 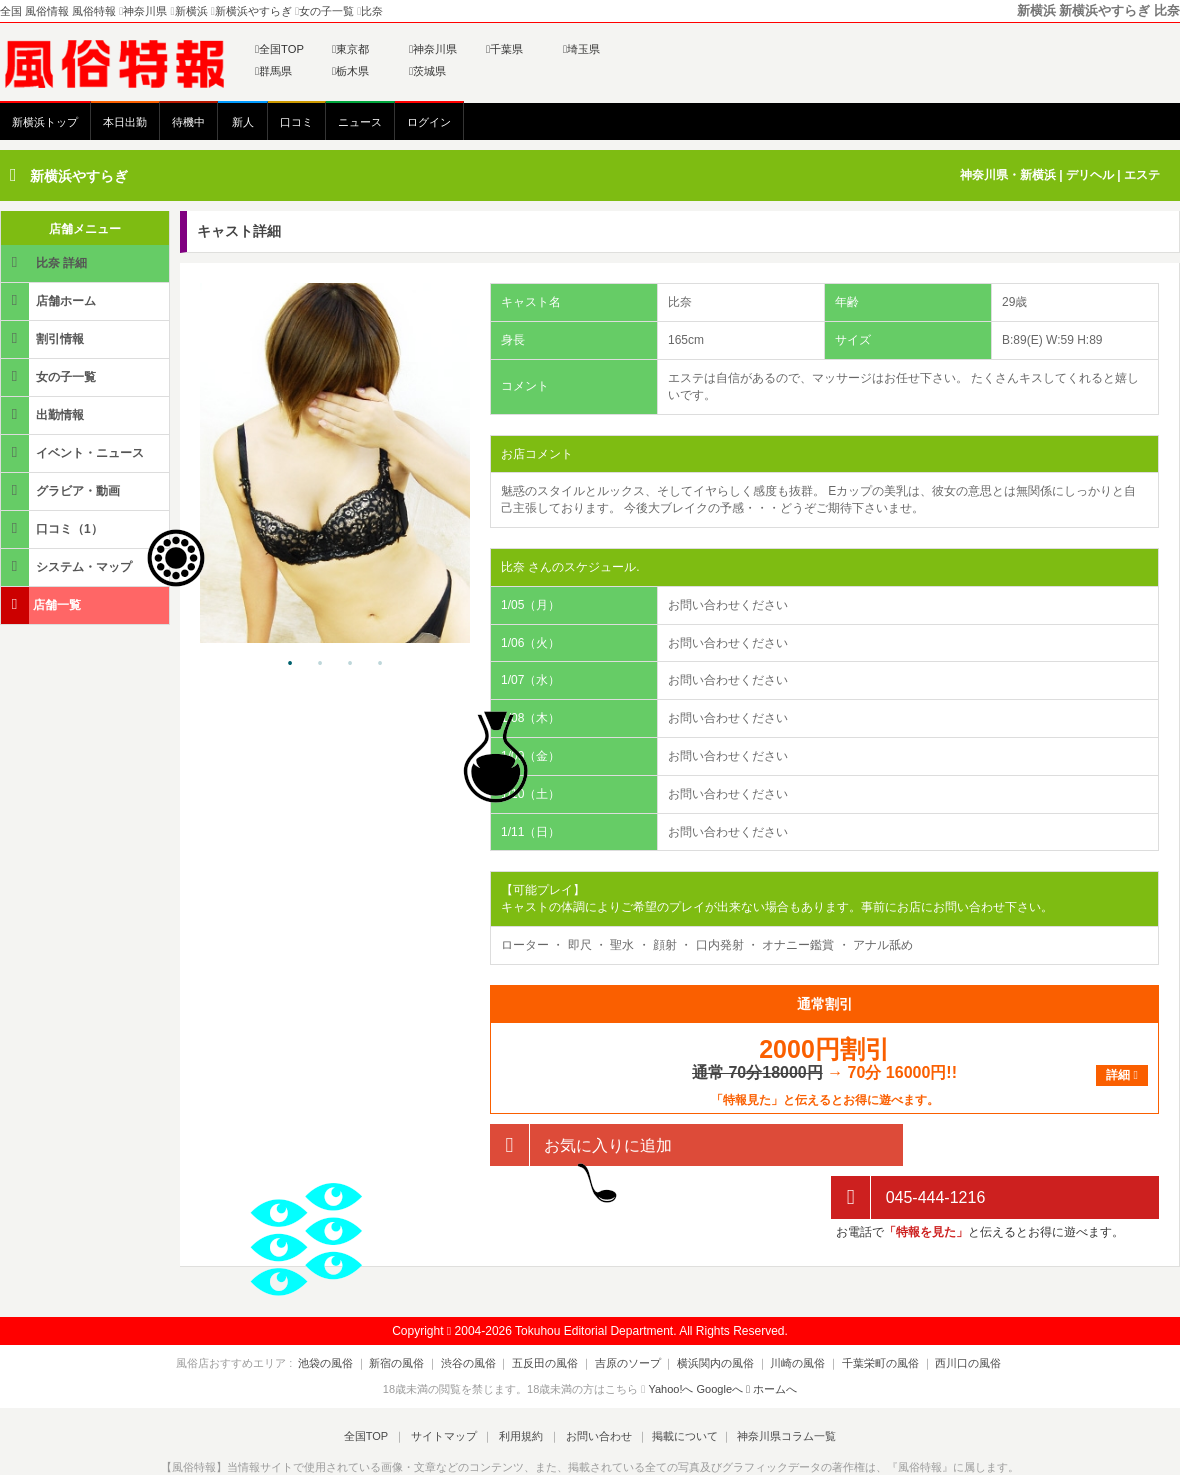 I want to click on access the alchemy or crafting menu, so click(x=495, y=757).